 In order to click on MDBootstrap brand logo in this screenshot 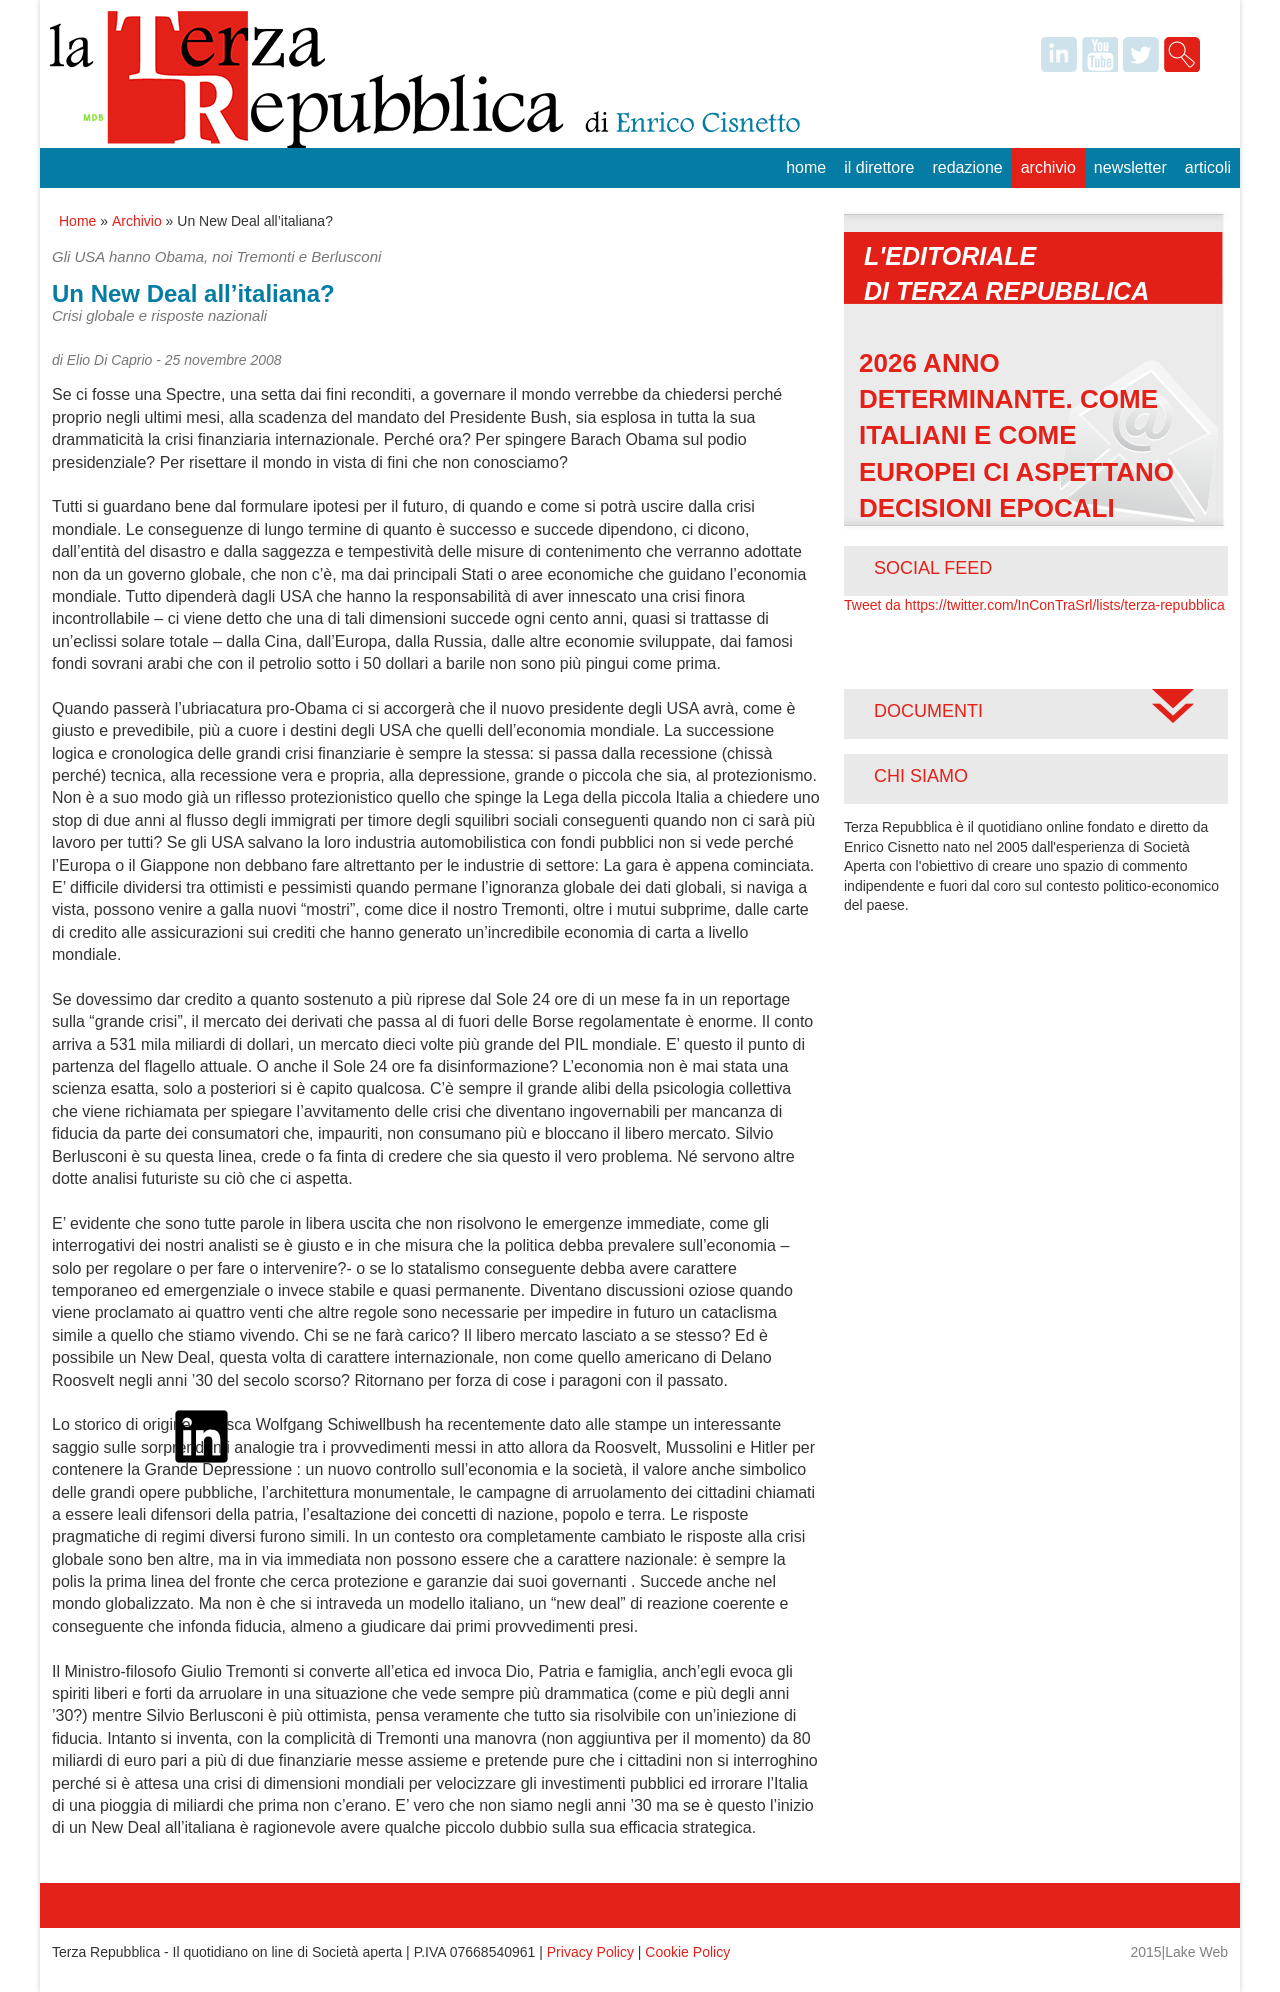, I will do `click(93, 117)`.